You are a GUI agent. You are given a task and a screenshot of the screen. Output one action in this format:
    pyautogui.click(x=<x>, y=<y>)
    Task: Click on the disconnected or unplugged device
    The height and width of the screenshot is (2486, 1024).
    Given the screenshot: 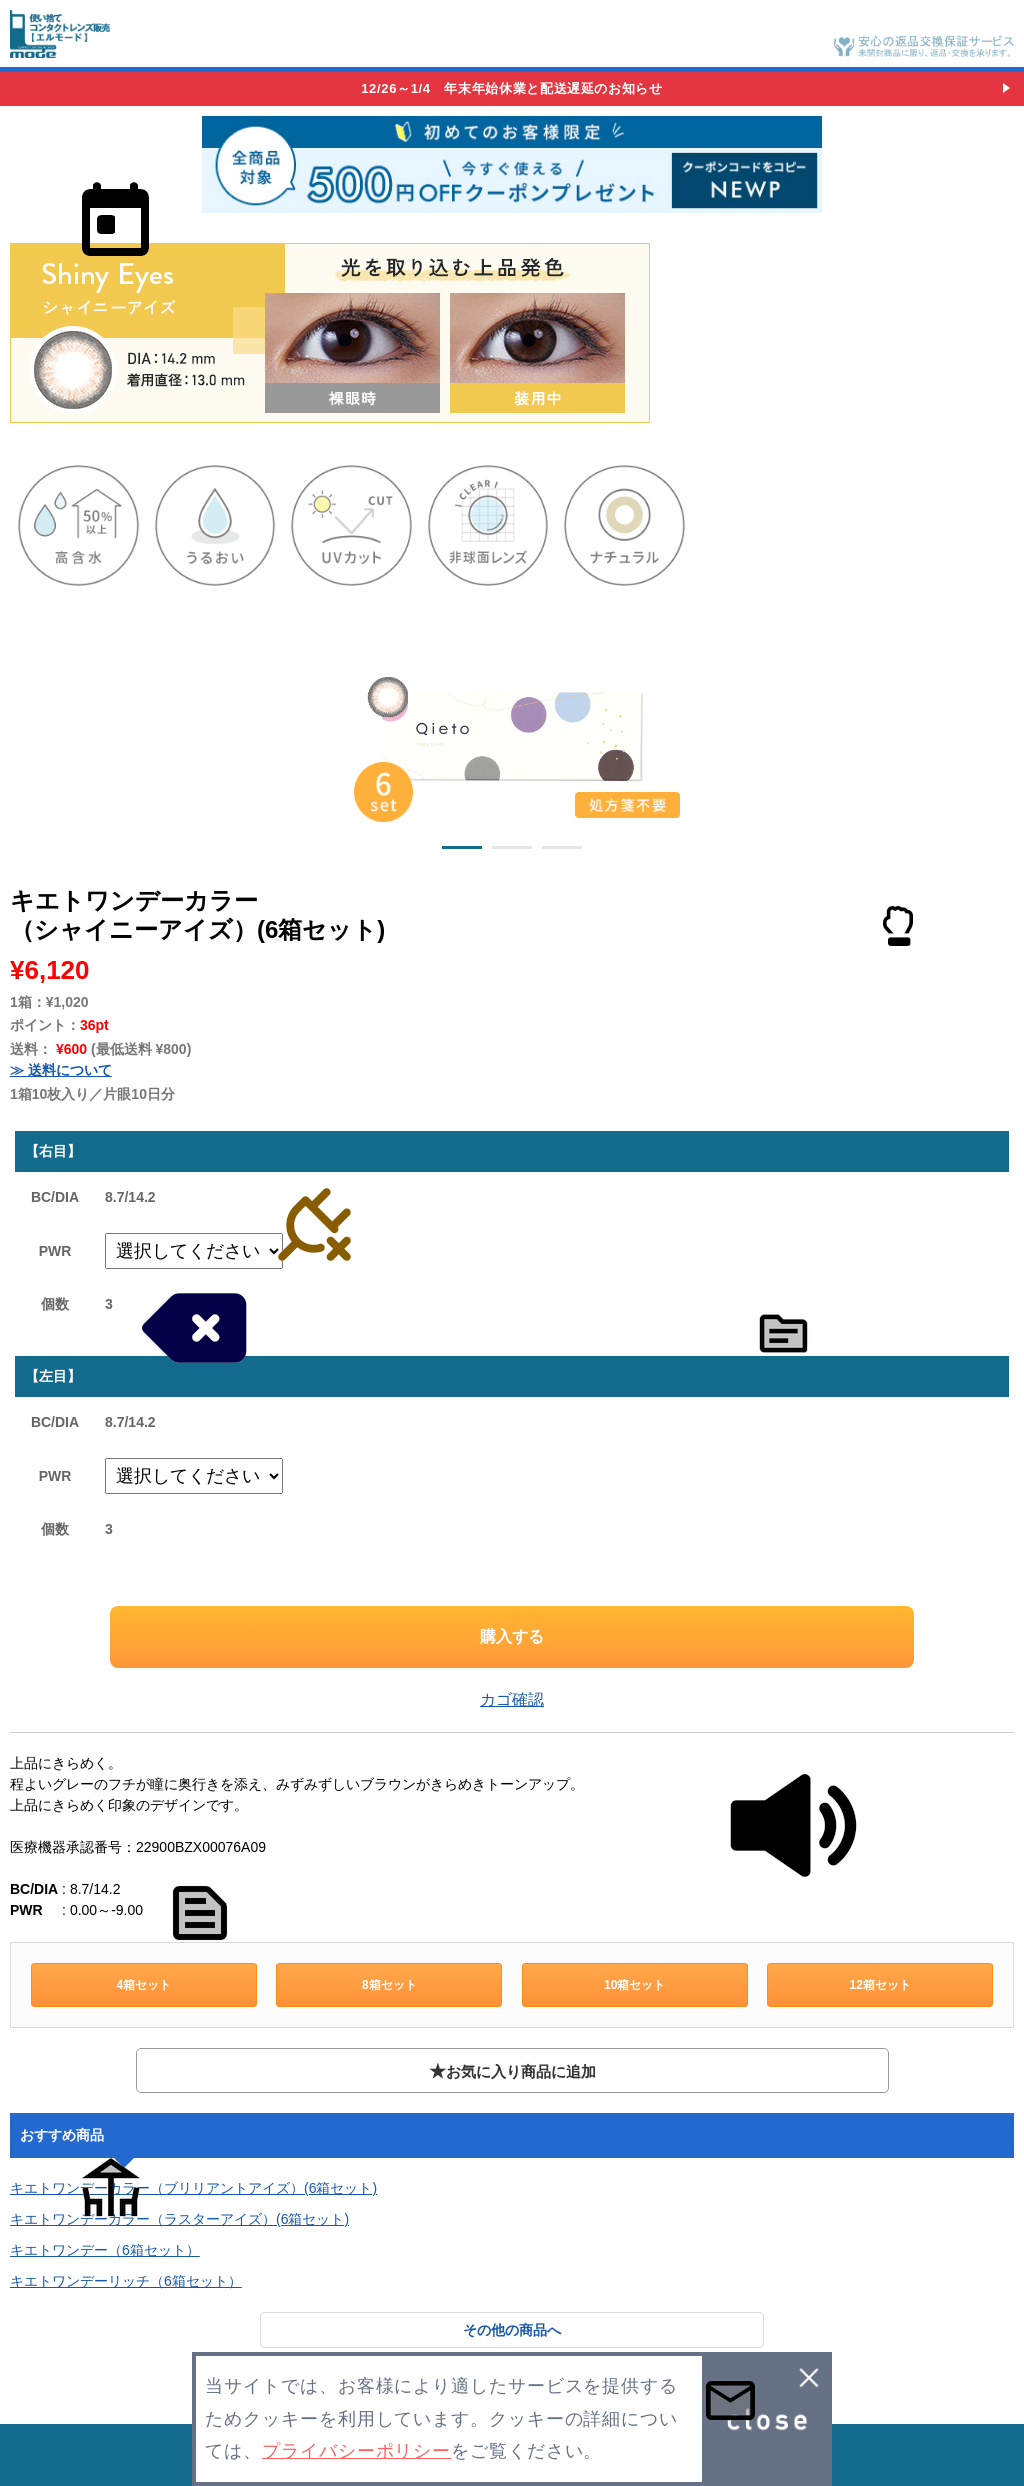 What is the action you would take?
    pyautogui.click(x=314, y=1224)
    